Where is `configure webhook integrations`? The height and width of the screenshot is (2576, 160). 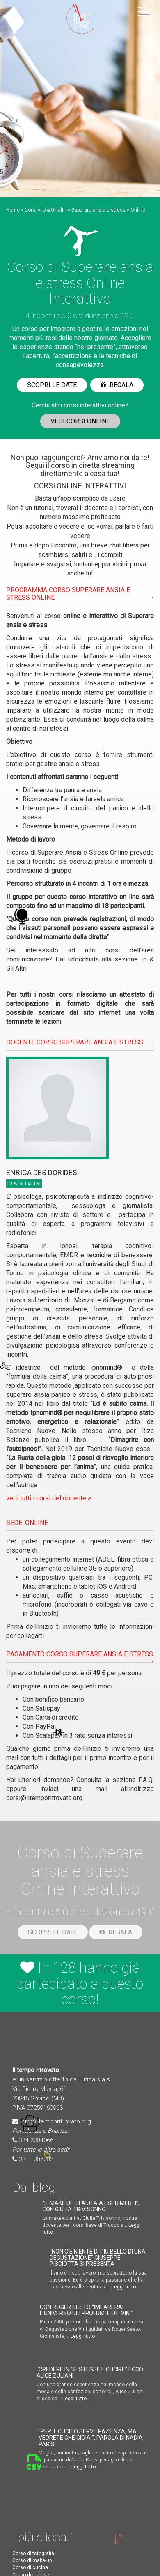
configure webhook integrations is located at coordinates (4, 1365).